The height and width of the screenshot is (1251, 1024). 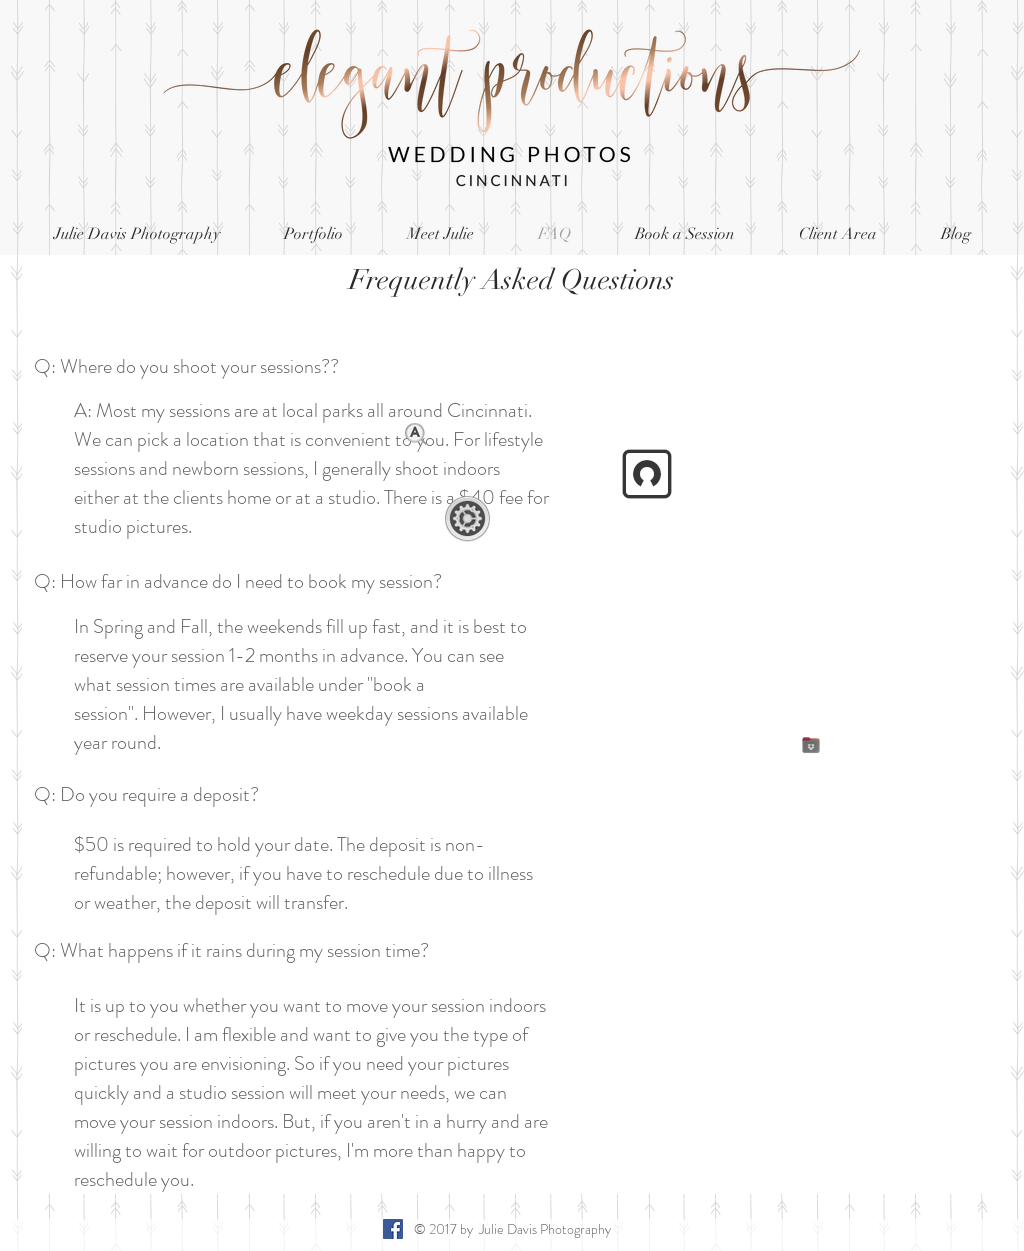 What do you see at coordinates (811, 745) in the screenshot?
I see `open dropbox synced folder` at bounding box center [811, 745].